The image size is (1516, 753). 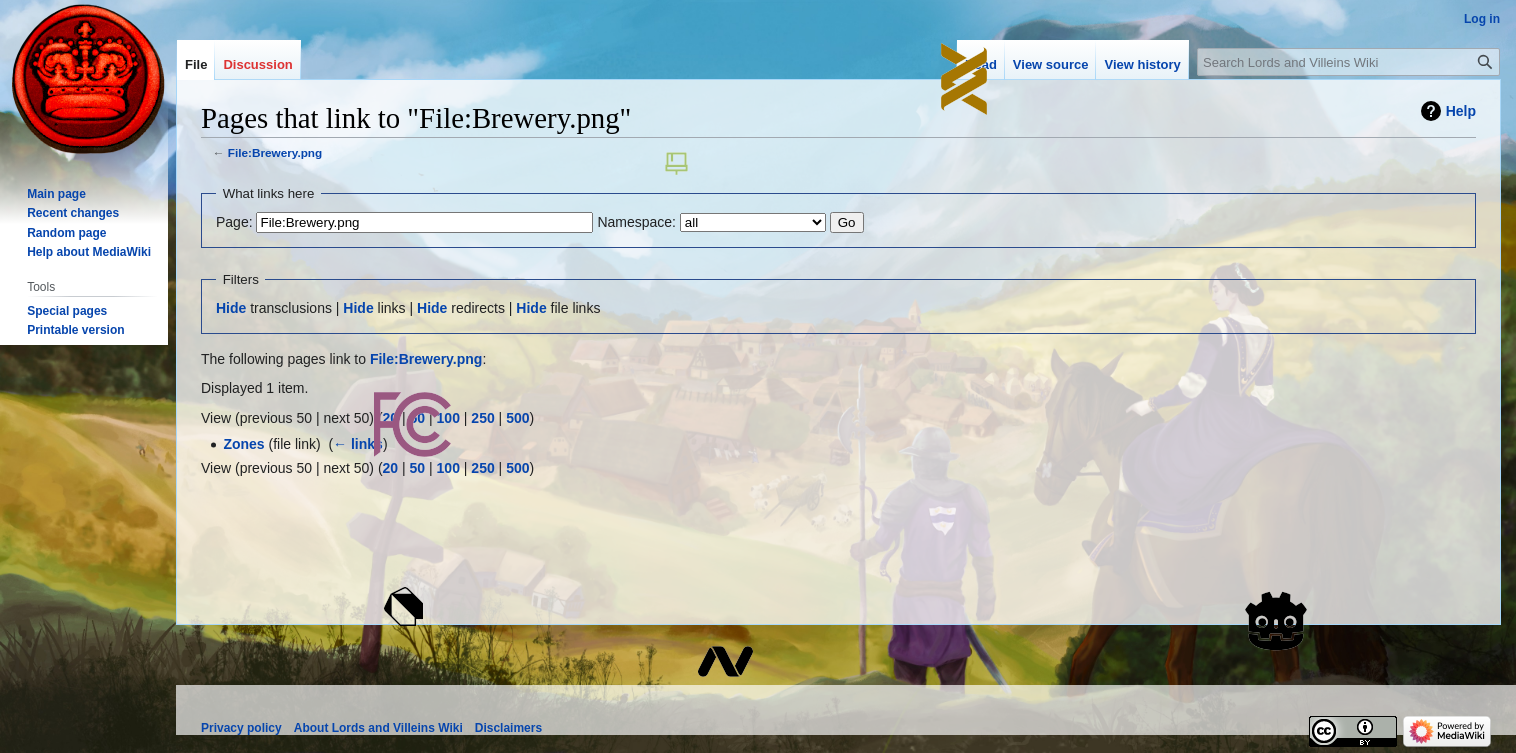 I want to click on namecheap domain registrar logo, so click(x=725, y=661).